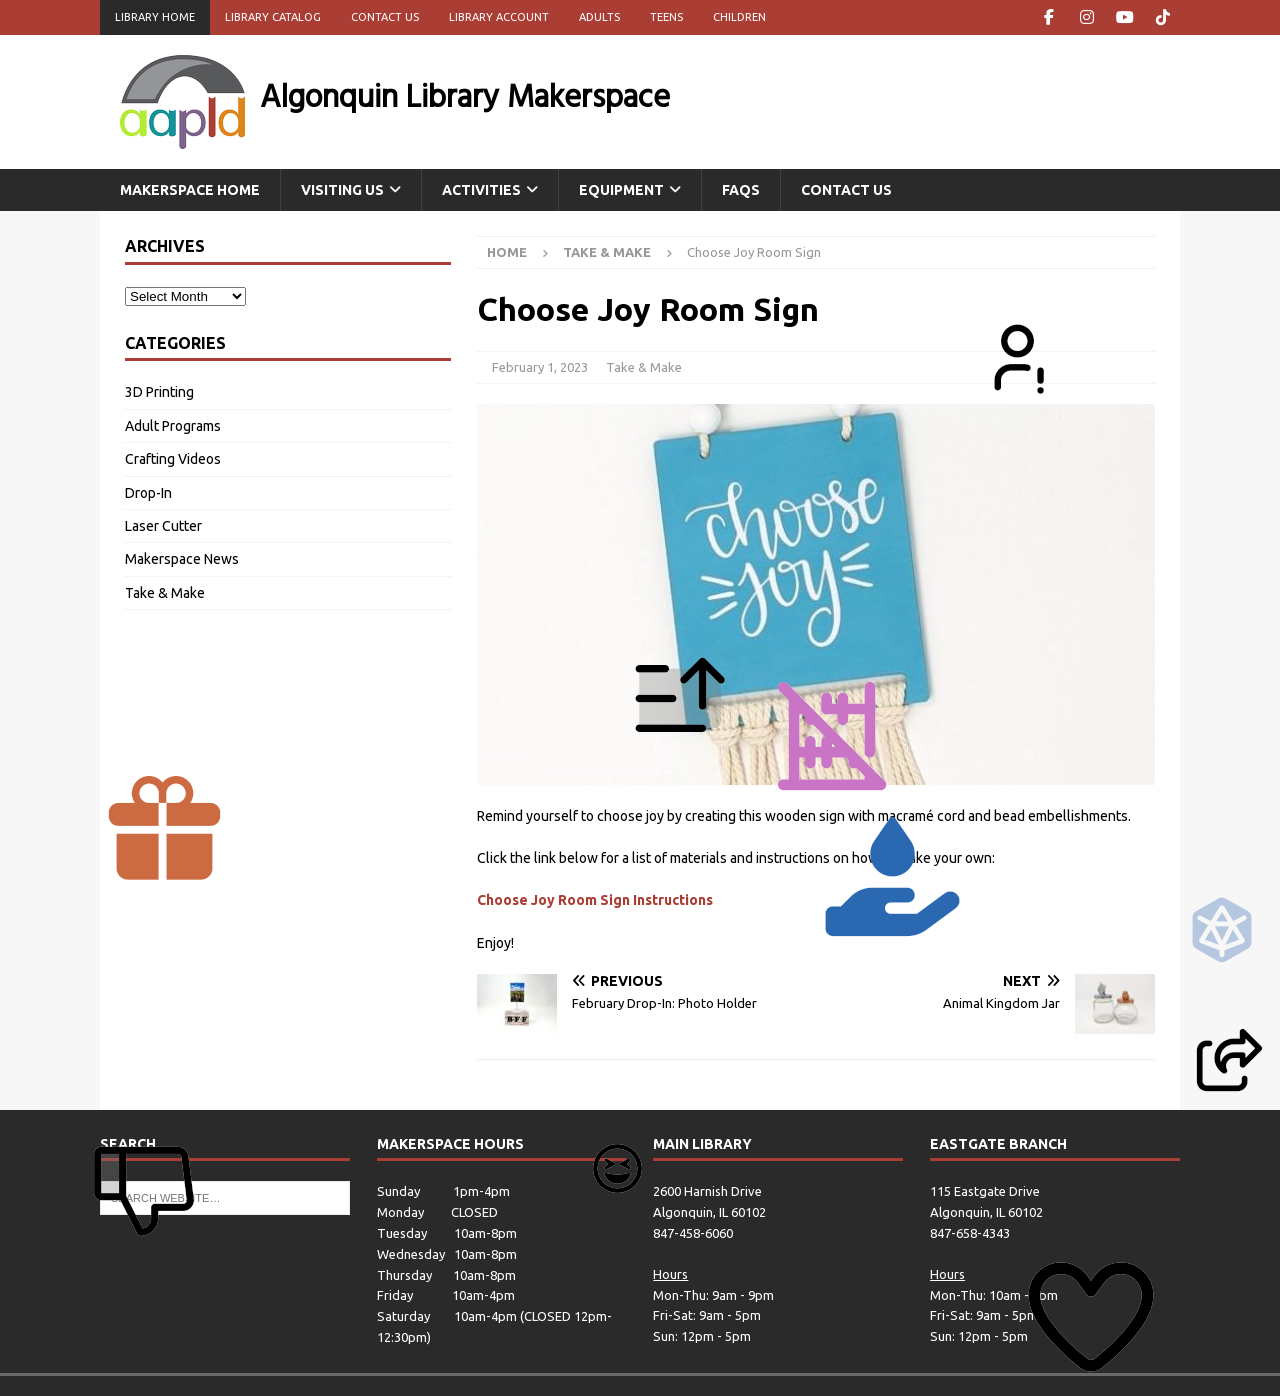 Image resolution: width=1280 pixels, height=1396 pixels. Describe the element at coordinates (144, 1186) in the screenshot. I see `dislike or downvote content` at that location.